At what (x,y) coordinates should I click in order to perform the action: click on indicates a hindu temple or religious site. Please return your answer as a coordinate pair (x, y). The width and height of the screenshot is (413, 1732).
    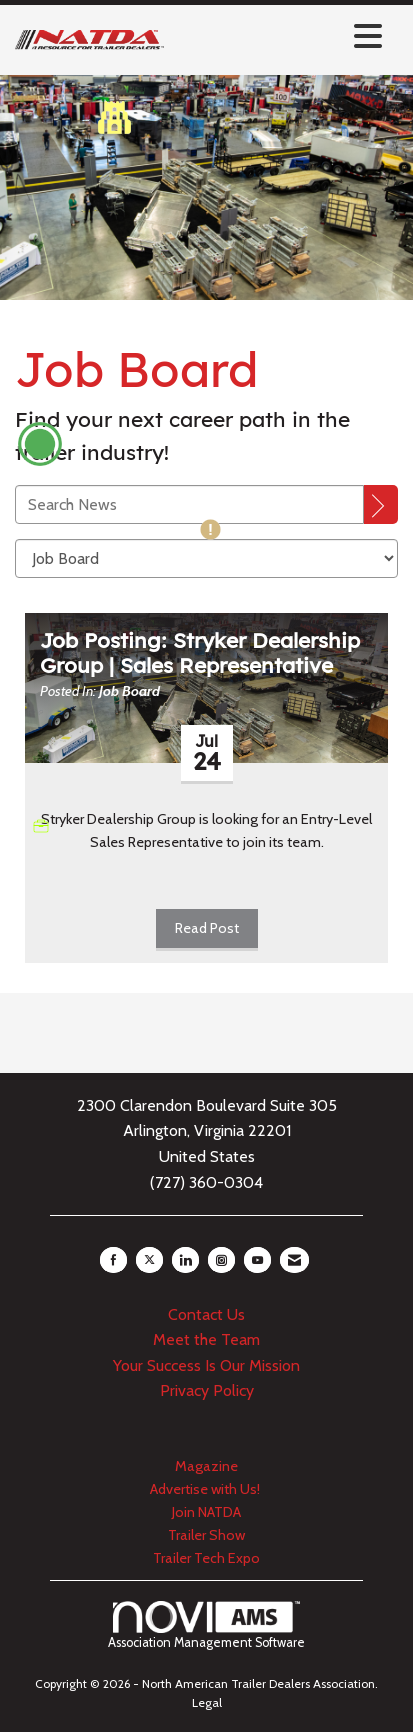
    Looking at the image, I should click on (114, 117).